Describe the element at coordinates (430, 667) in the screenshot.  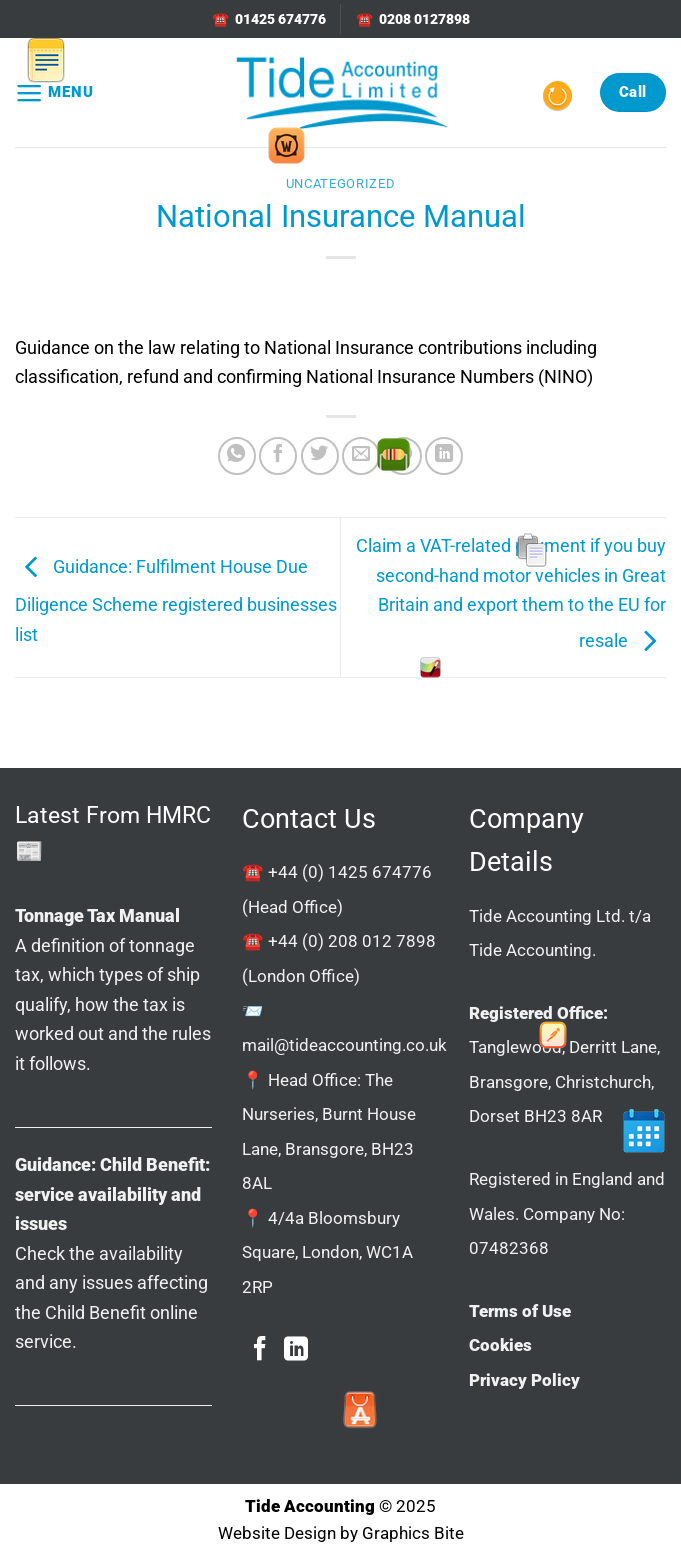
I see `open winetricks application` at that location.